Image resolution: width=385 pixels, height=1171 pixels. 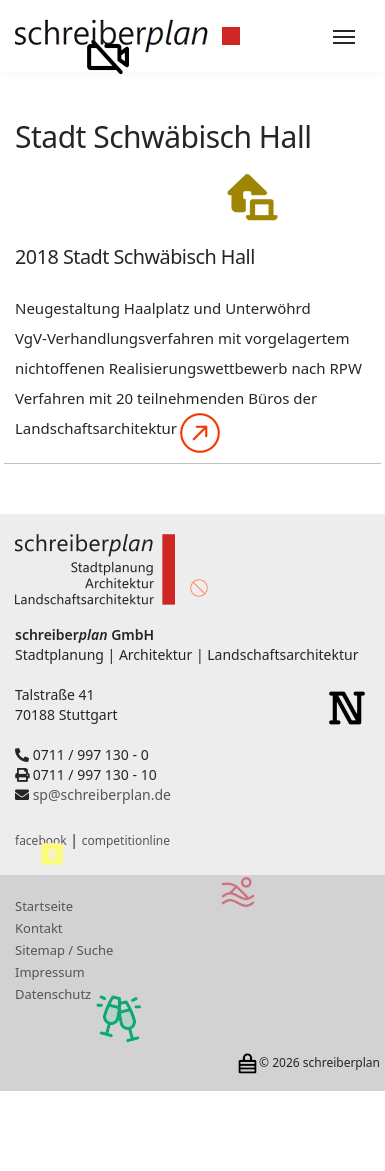 I want to click on access swimming or aquatic activities, so click(x=238, y=892).